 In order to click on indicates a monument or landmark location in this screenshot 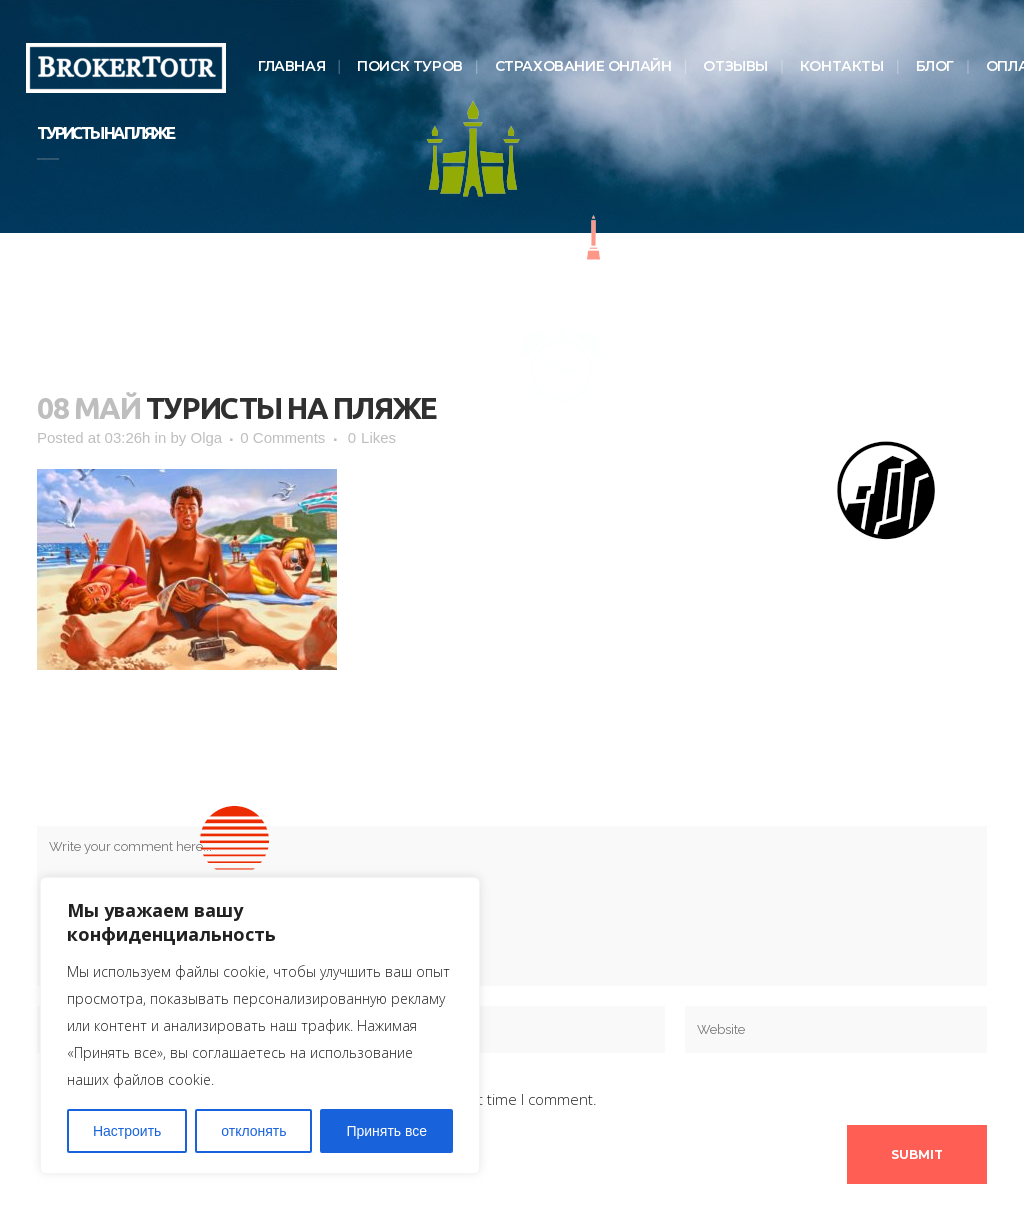, I will do `click(593, 237)`.